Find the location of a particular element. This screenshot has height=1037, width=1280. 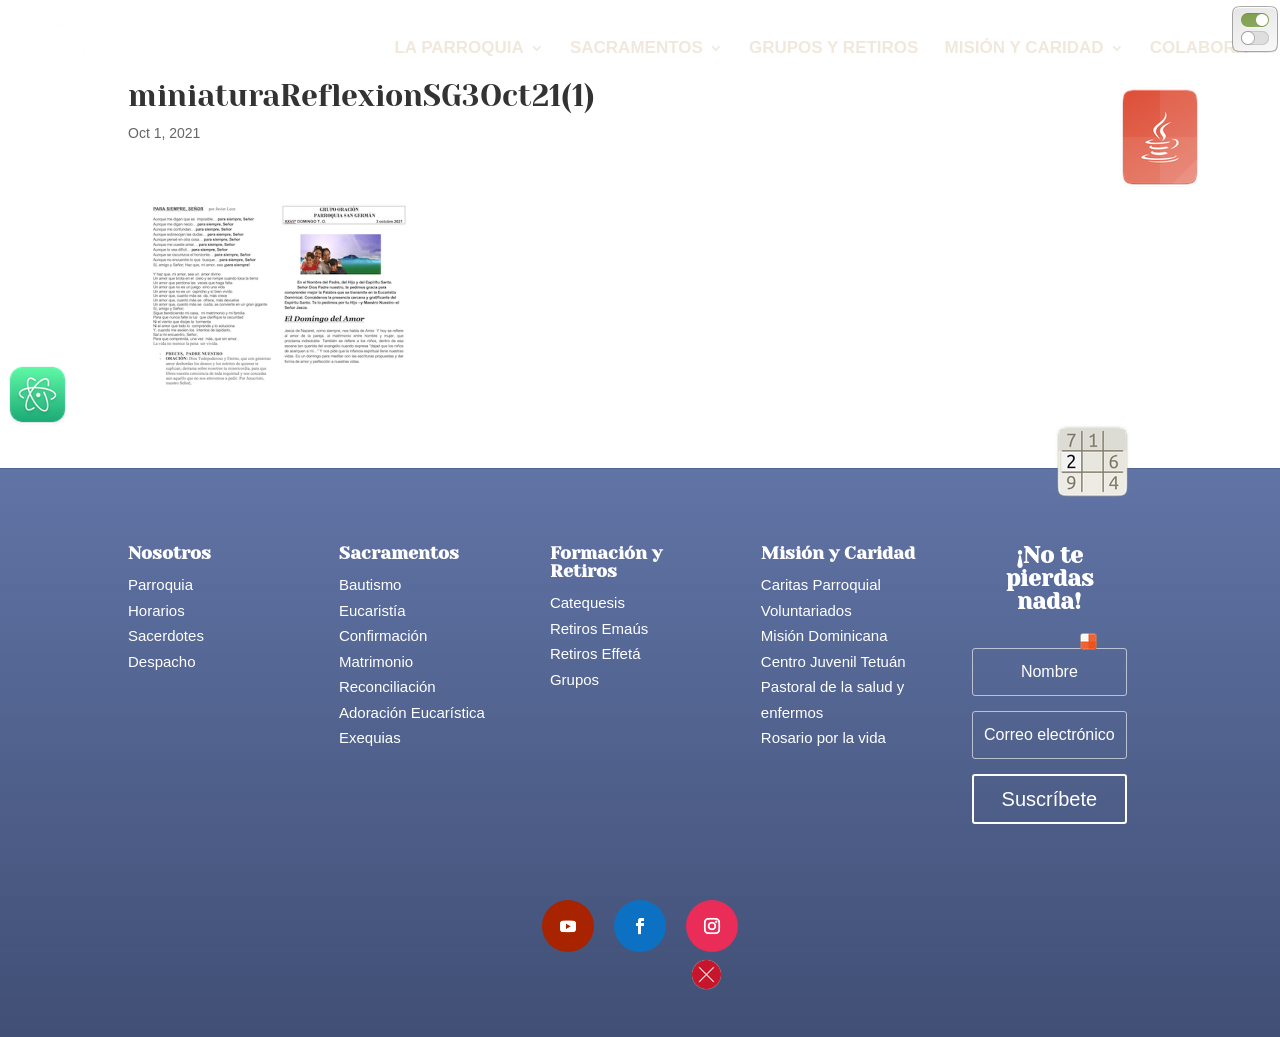

open Atom text editor is located at coordinates (37, 394).